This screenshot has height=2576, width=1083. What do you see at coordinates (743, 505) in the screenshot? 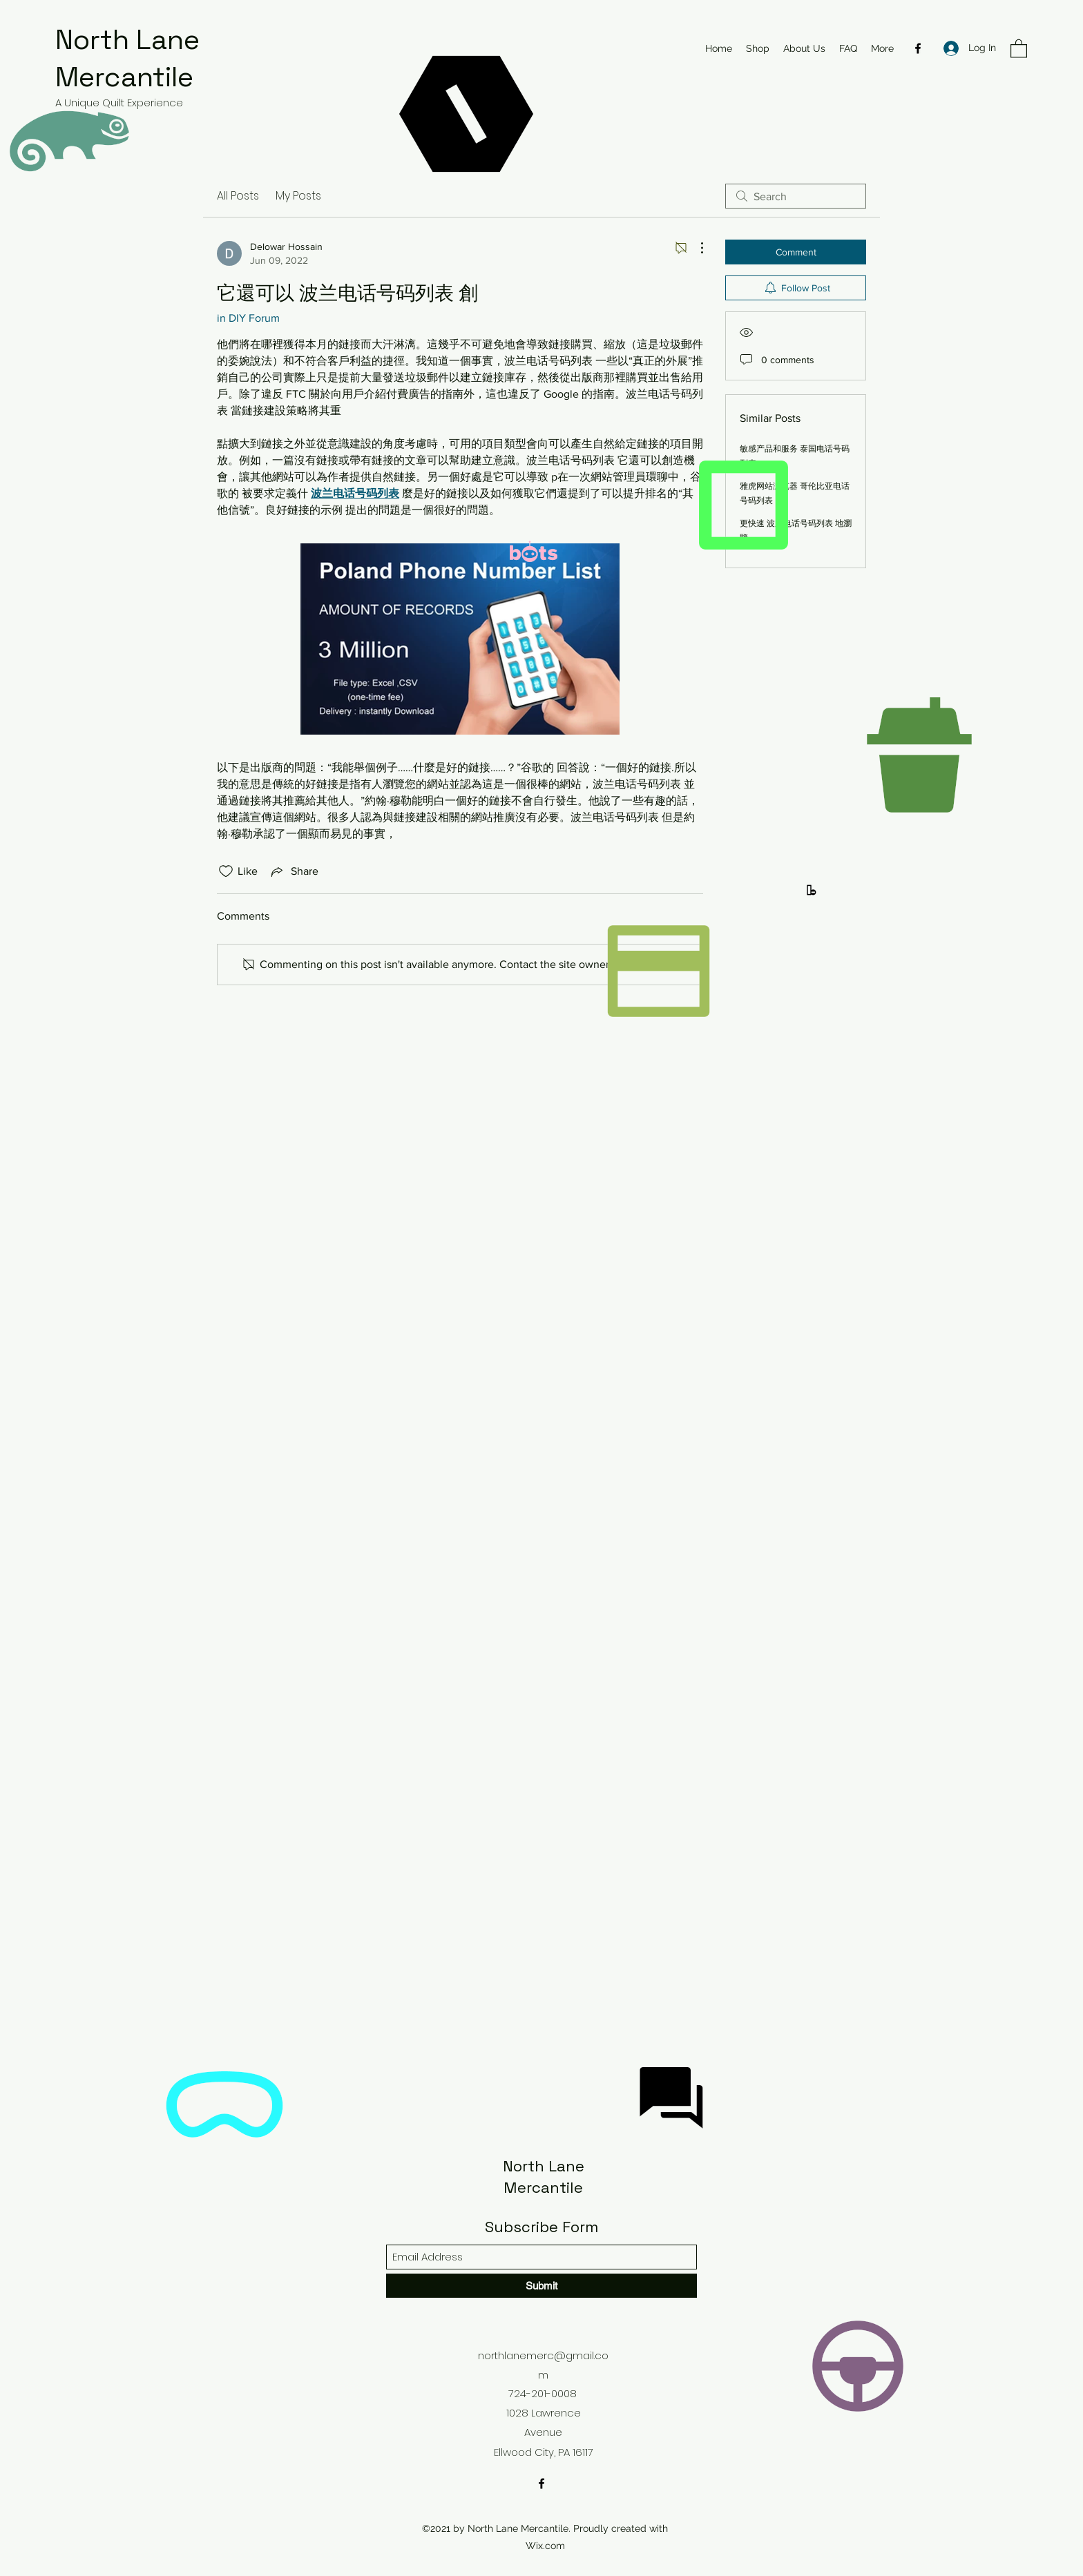
I see `stop media playback` at bounding box center [743, 505].